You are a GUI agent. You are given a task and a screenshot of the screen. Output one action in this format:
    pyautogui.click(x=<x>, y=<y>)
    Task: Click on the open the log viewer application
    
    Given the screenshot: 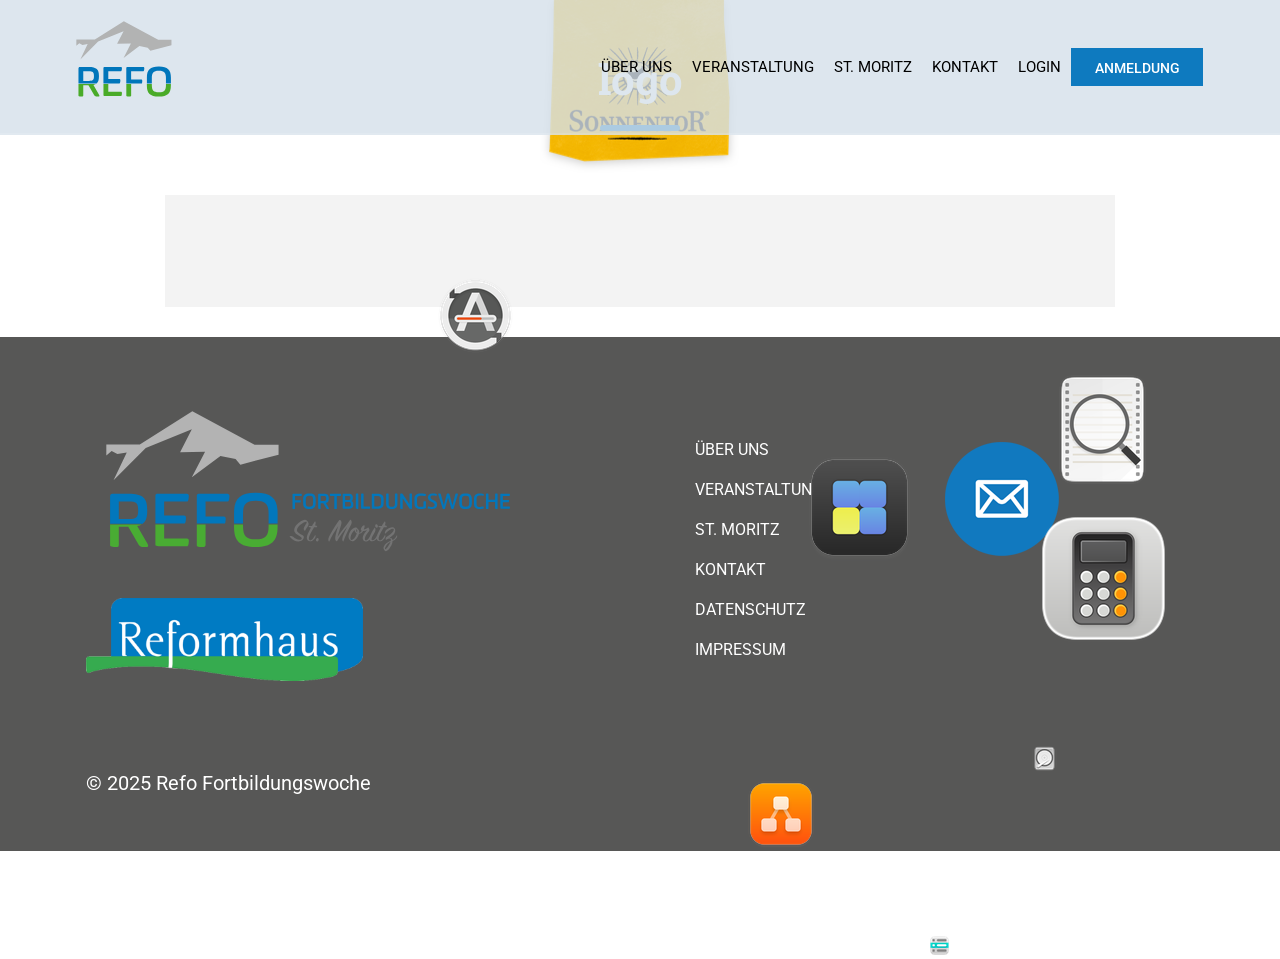 What is the action you would take?
    pyautogui.click(x=1102, y=429)
    